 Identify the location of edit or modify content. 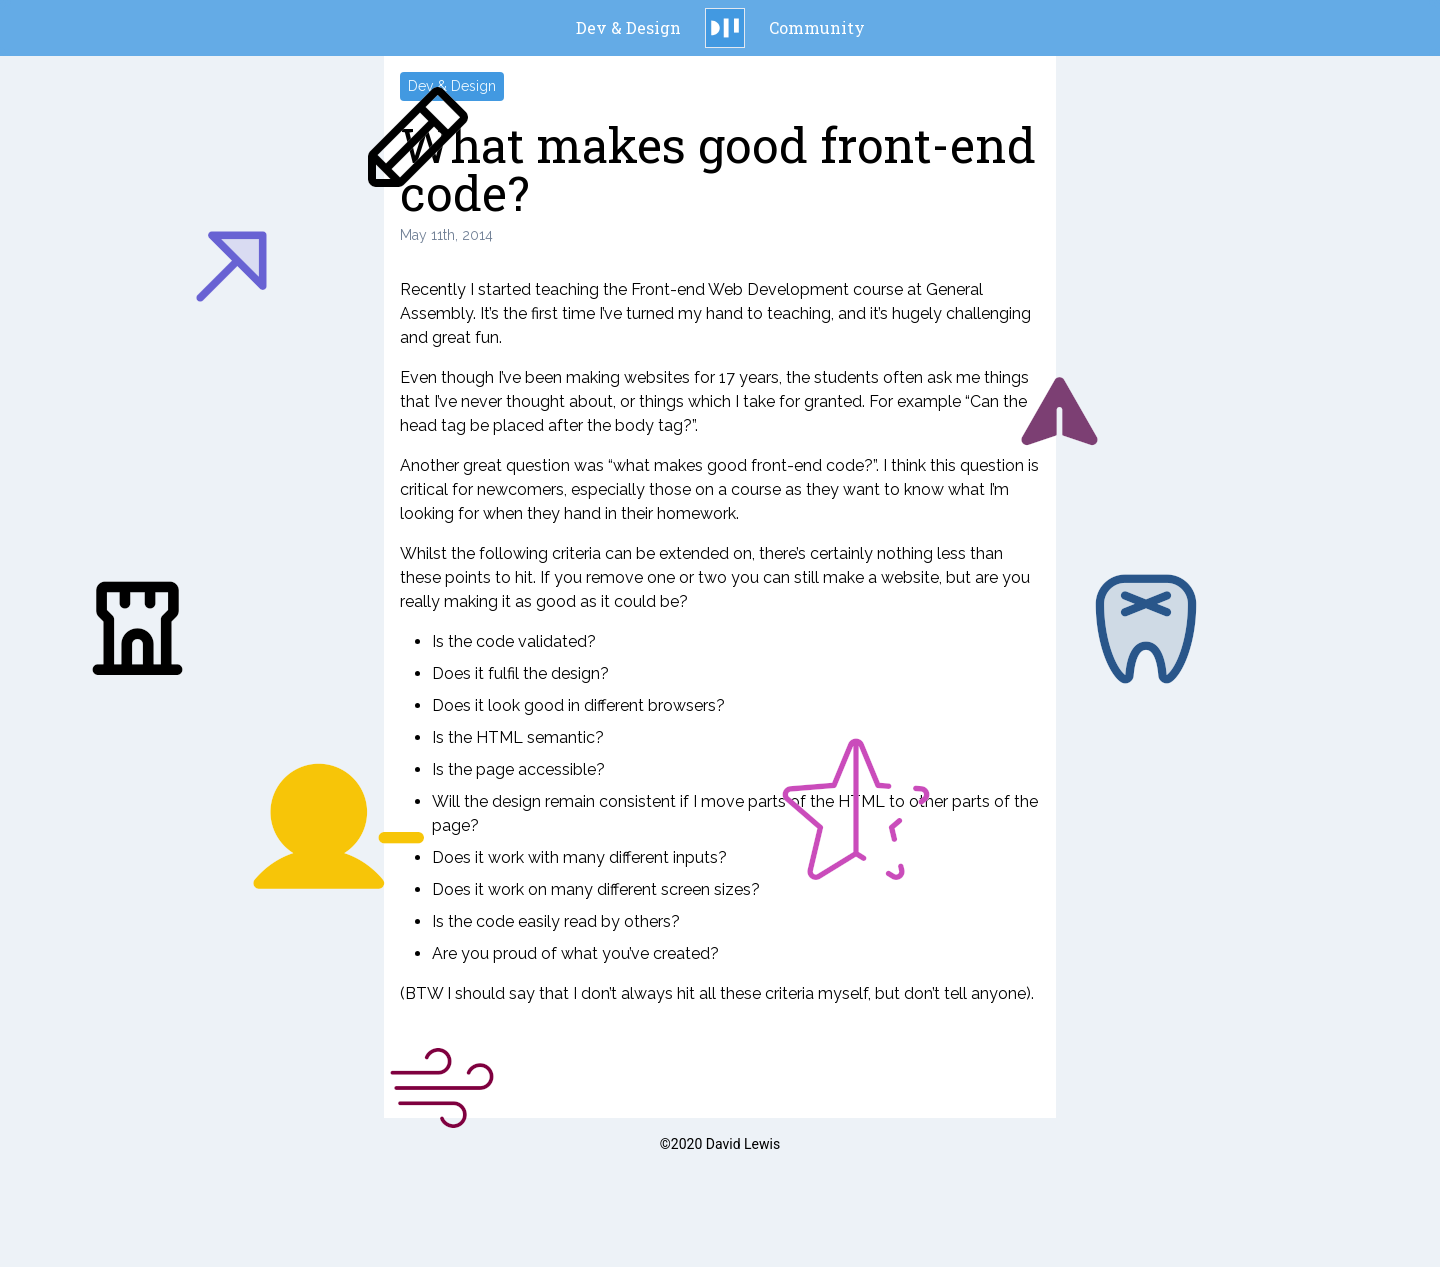
(416, 139).